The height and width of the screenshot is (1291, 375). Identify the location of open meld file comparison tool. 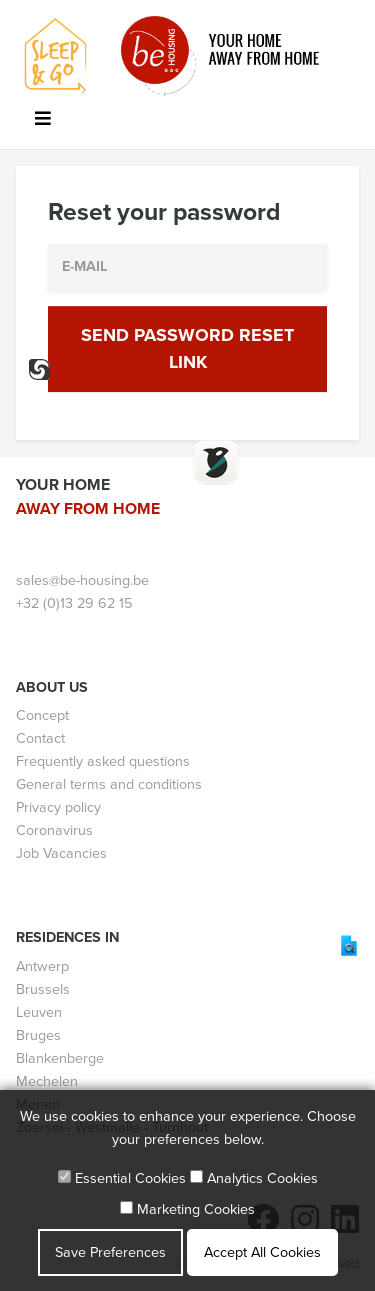
(39, 369).